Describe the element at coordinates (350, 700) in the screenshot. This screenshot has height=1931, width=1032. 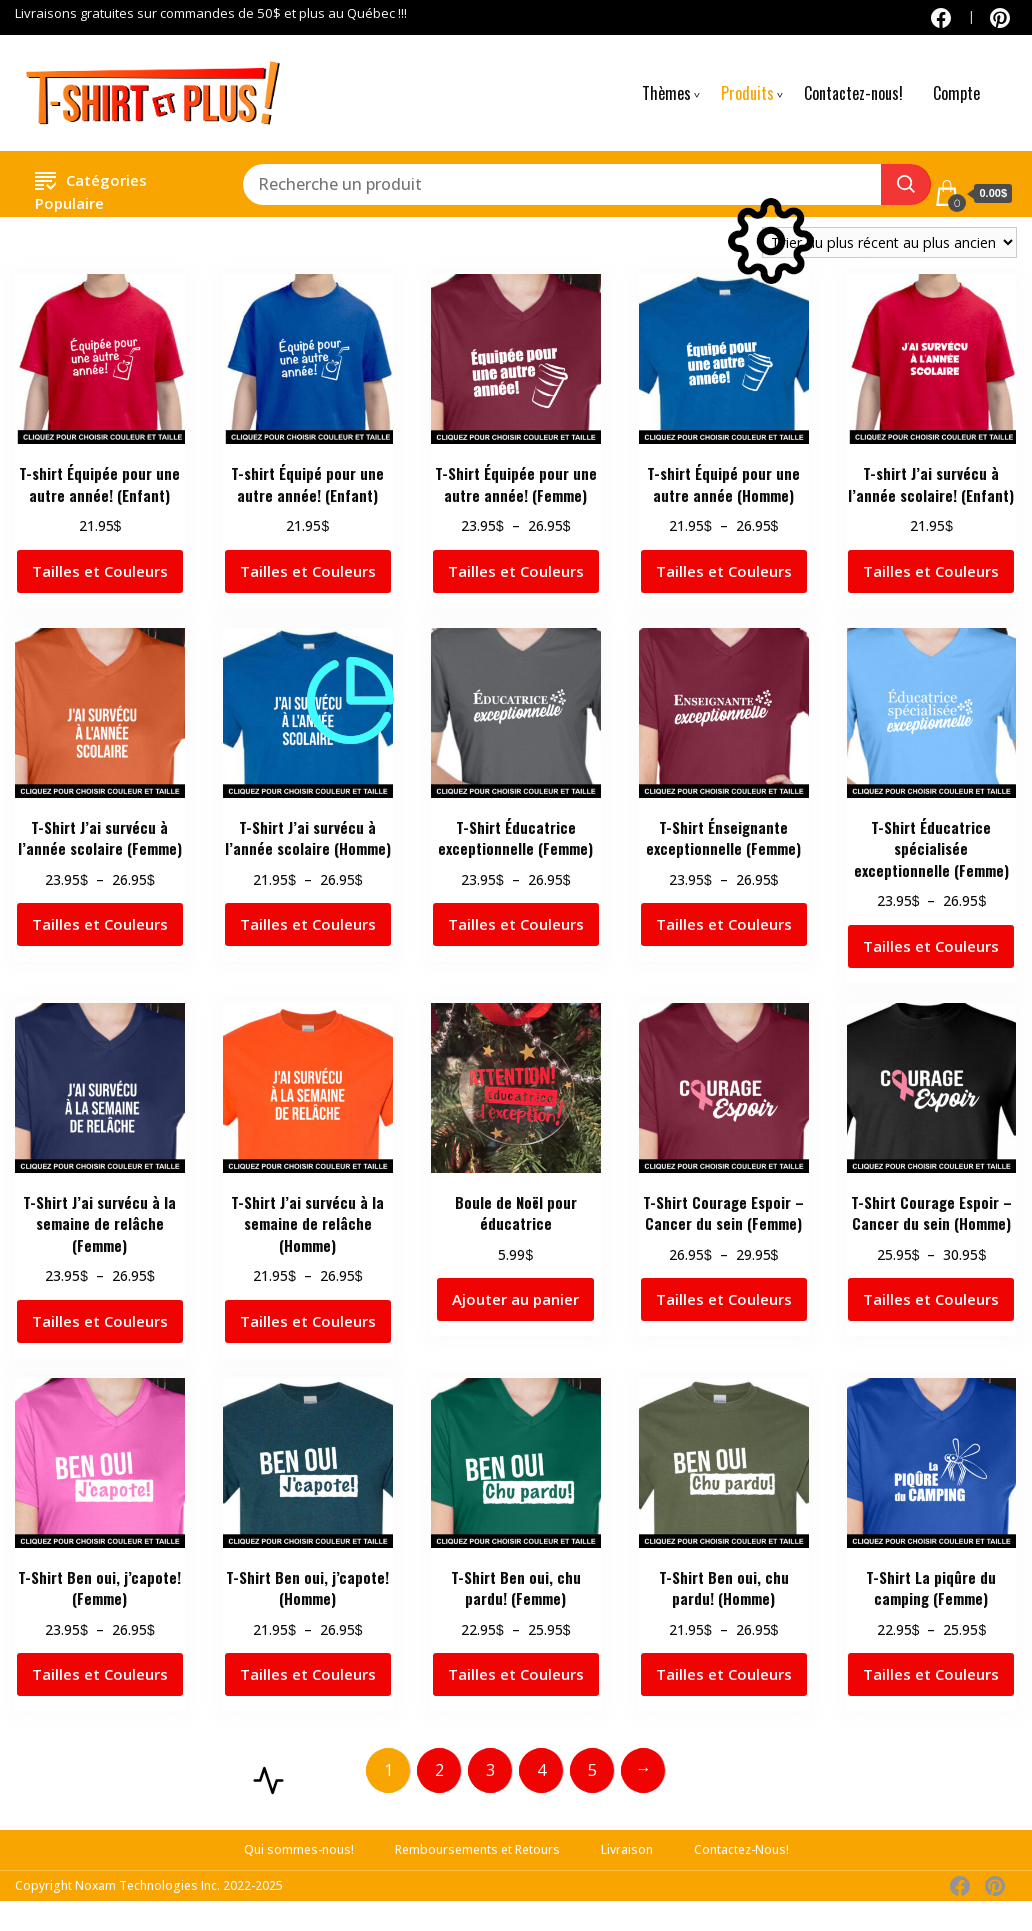
I see `view analytics or statistics` at that location.